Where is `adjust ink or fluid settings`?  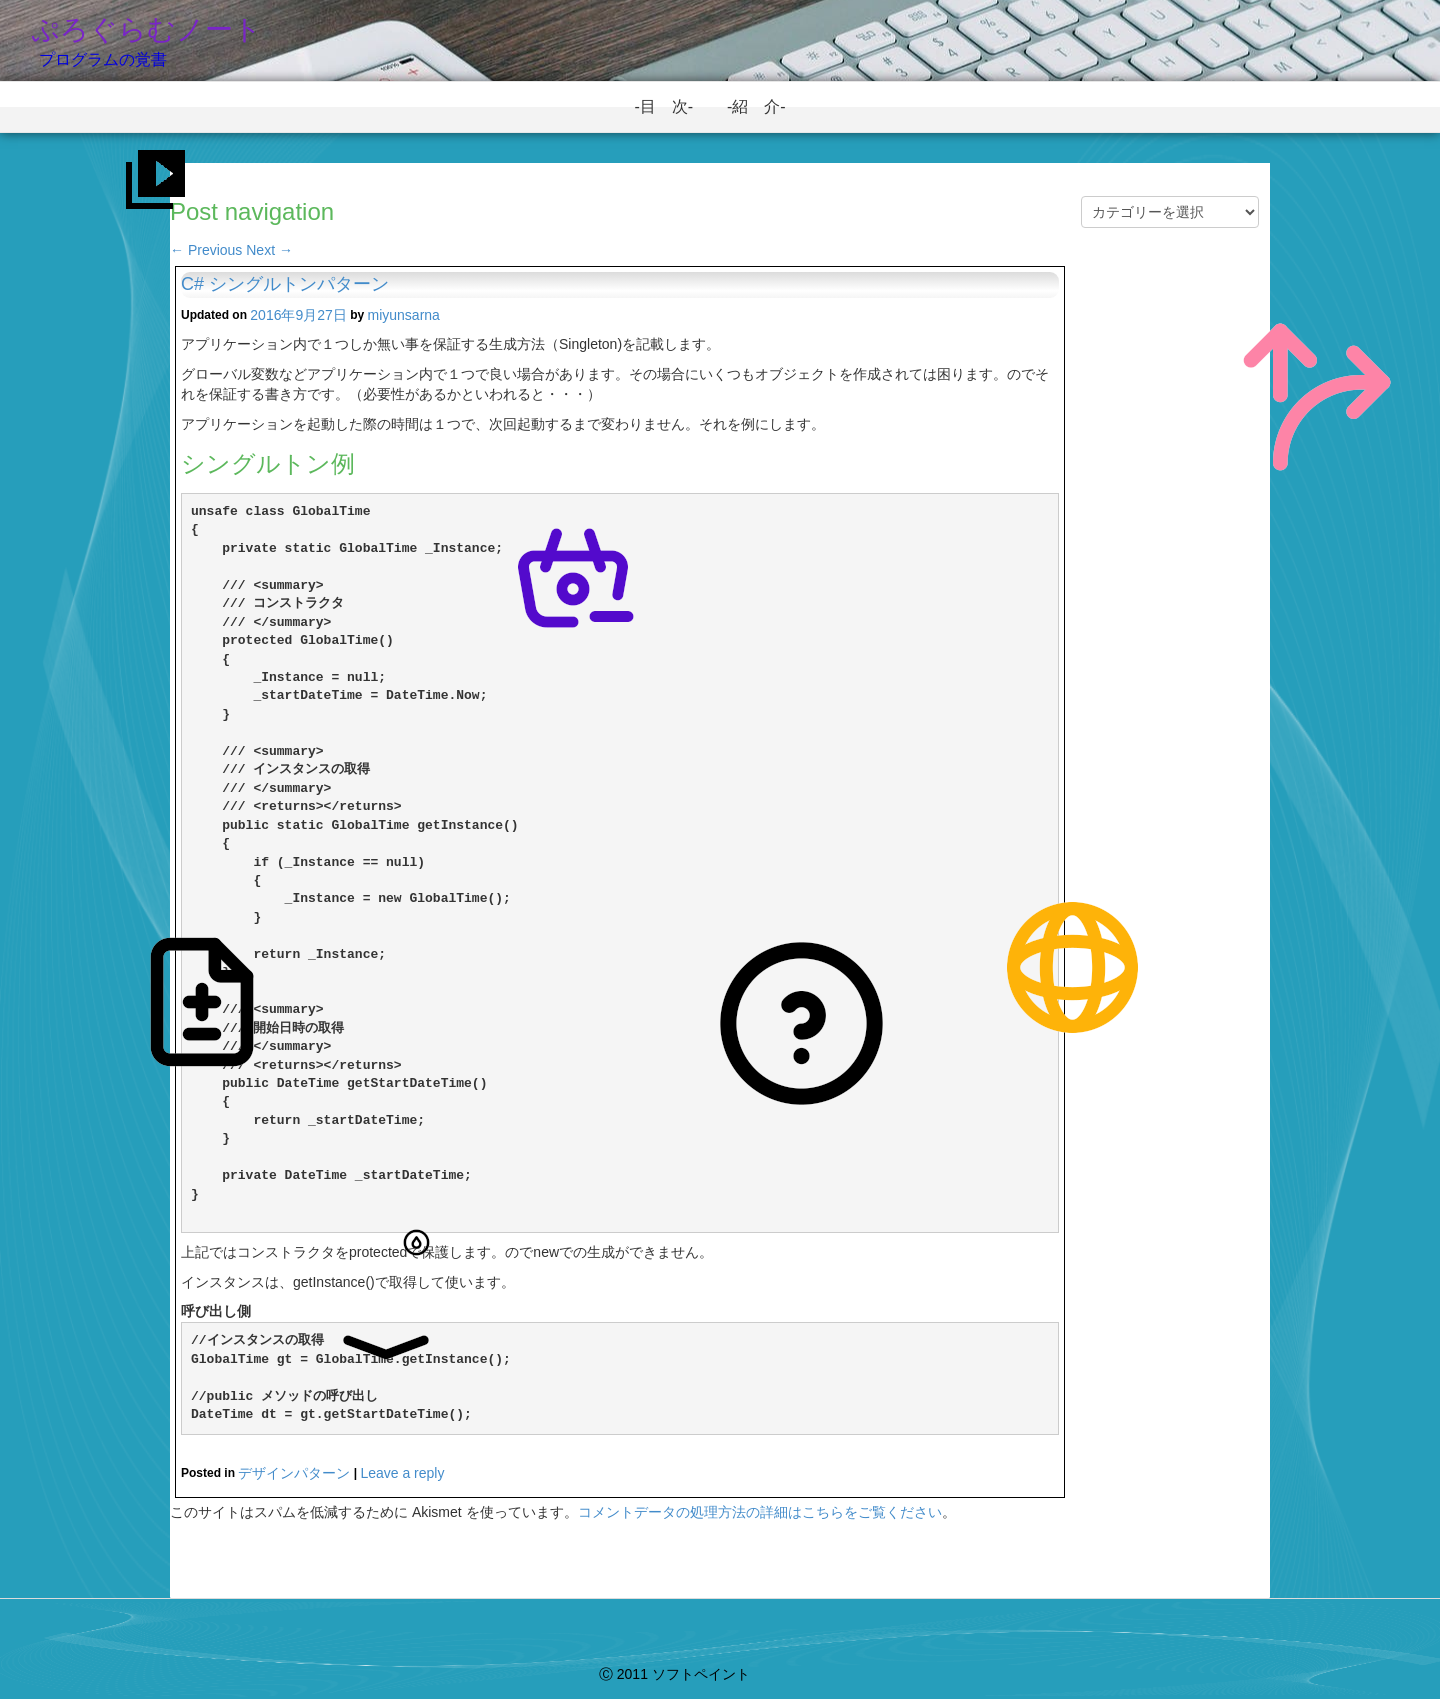 adjust ink or fluid settings is located at coordinates (416, 1242).